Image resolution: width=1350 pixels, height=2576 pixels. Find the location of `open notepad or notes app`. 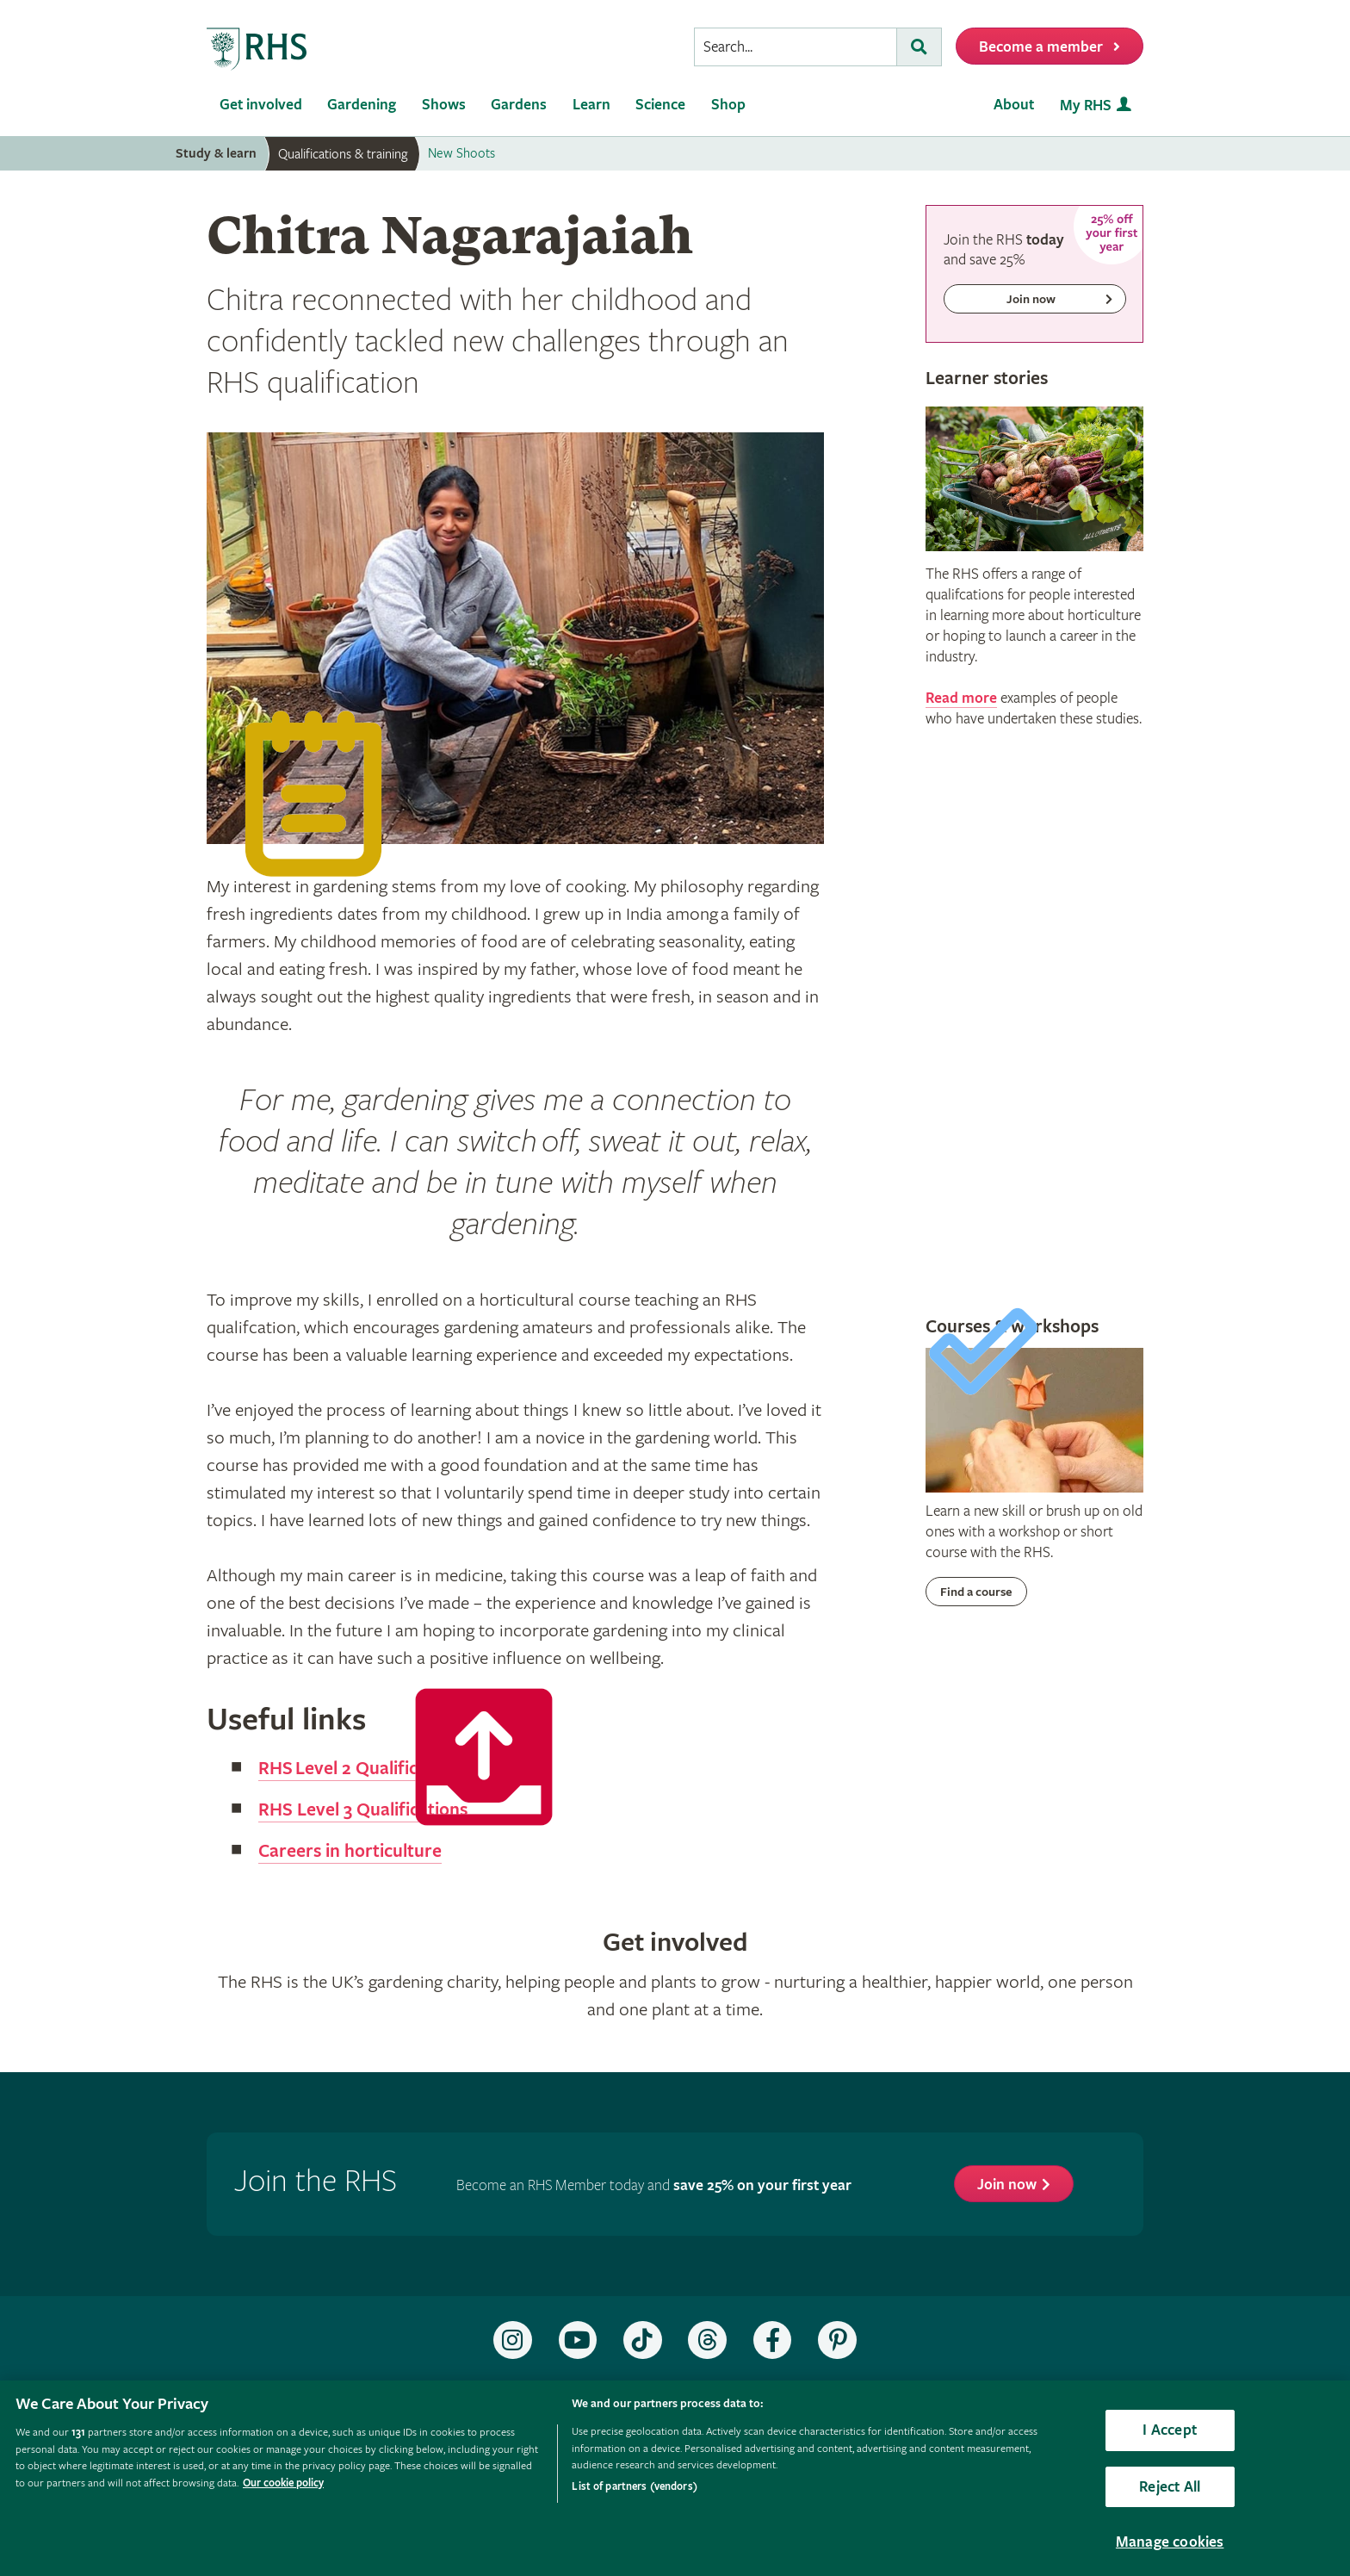

open notepad or notes app is located at coordinates (313, 797).